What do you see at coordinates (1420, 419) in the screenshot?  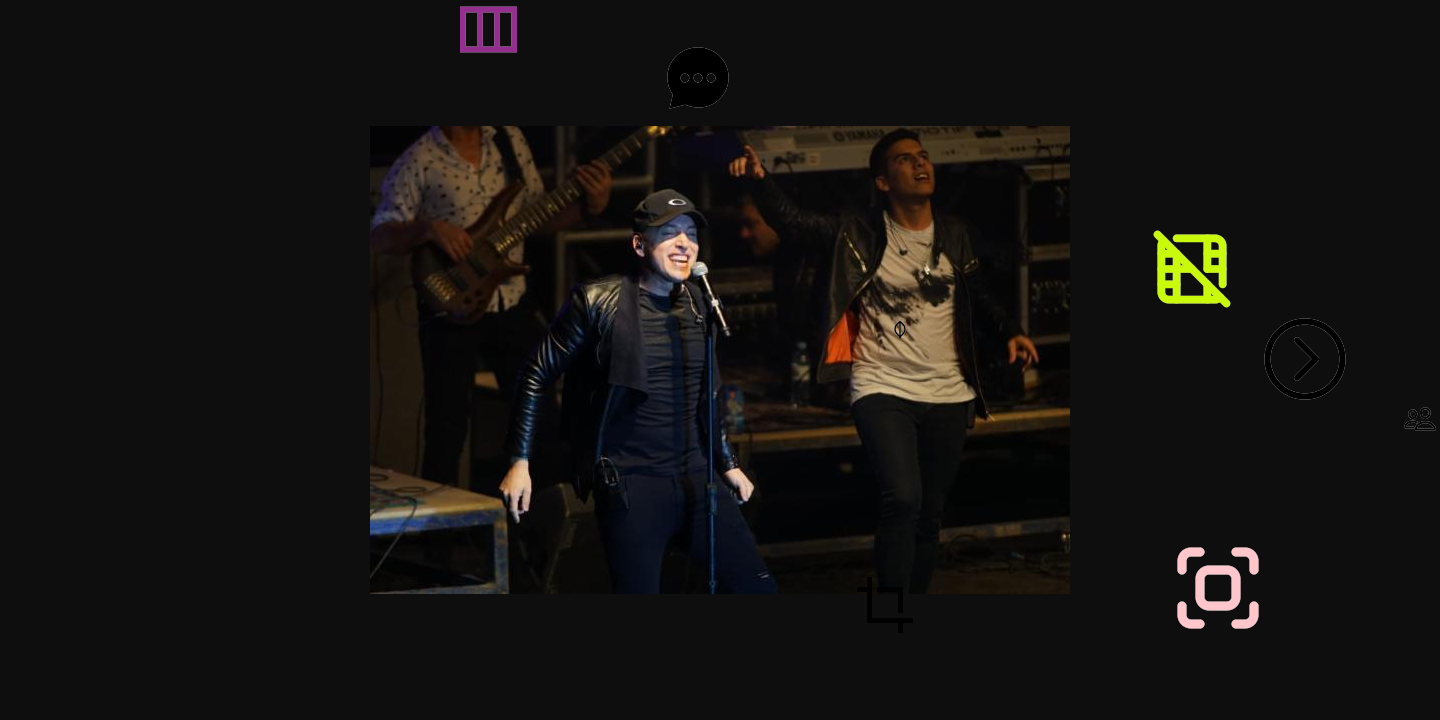 I see `view contacts or friends list` at bounding box center [1420, 419].